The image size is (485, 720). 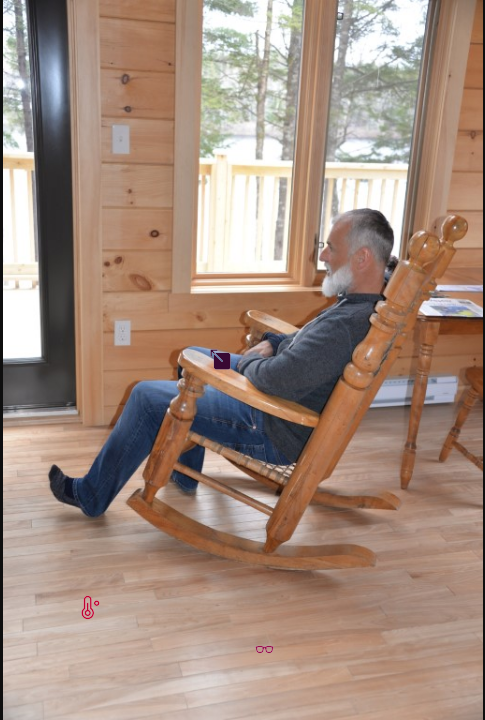 What do you see at coordinates (220, 359) in the screenshot?
I see `open link in new window` at bounding box center [220, 359].